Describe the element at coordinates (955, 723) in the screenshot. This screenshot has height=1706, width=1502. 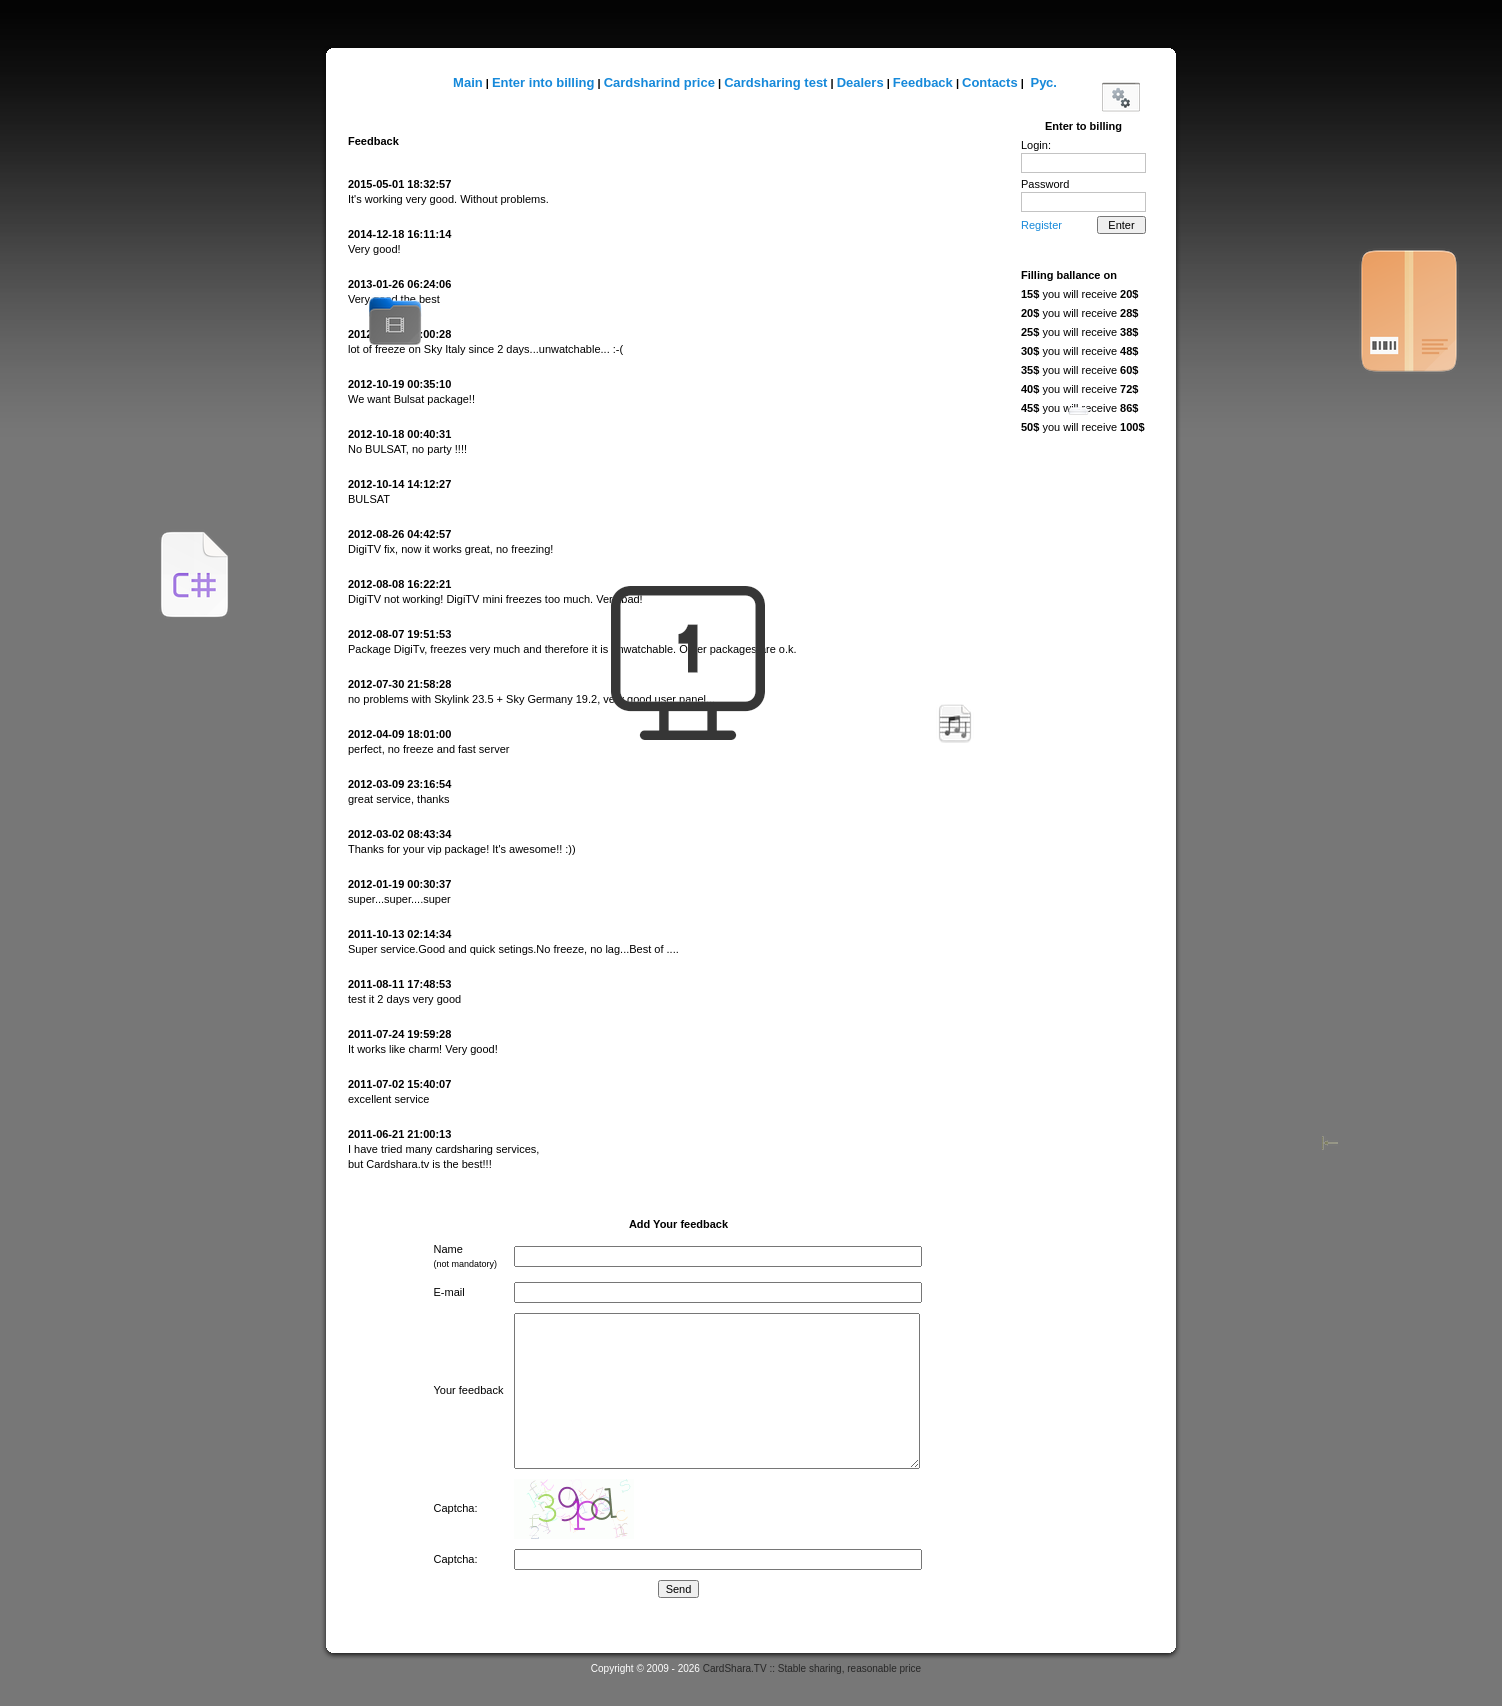
I see `an eMelody ringtone file` at that location.